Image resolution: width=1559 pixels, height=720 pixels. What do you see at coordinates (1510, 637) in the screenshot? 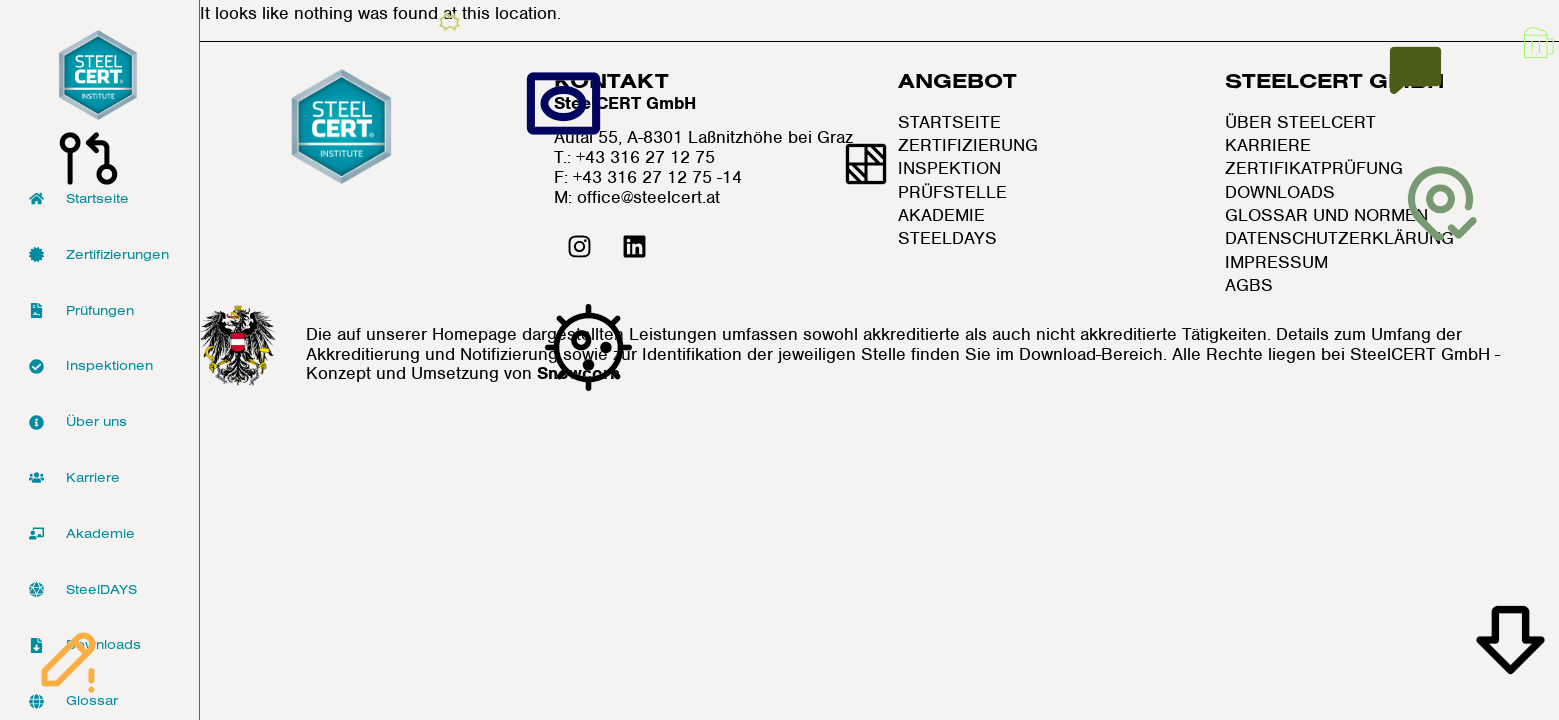
I see `download a file or content` at bounding box center [1510, 637].